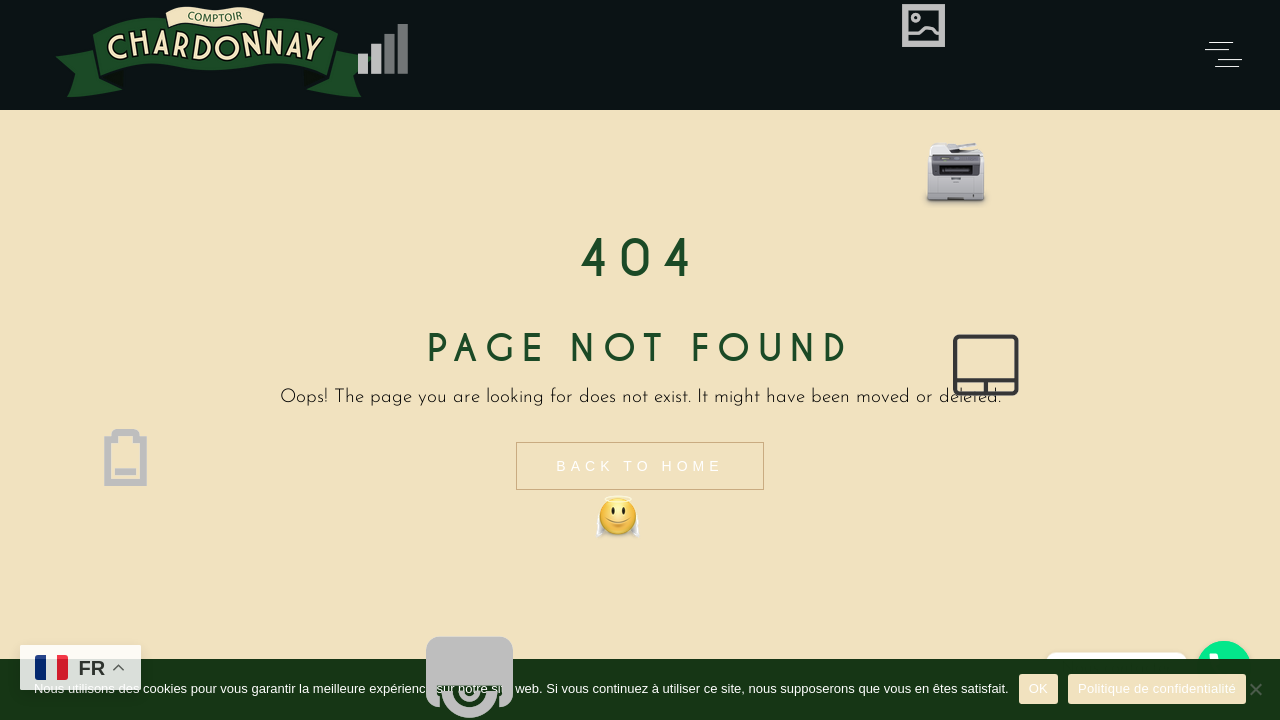  Describe the element at coordinates (469, 674) in the screenshot. I see `access optical disc drive` at that location.